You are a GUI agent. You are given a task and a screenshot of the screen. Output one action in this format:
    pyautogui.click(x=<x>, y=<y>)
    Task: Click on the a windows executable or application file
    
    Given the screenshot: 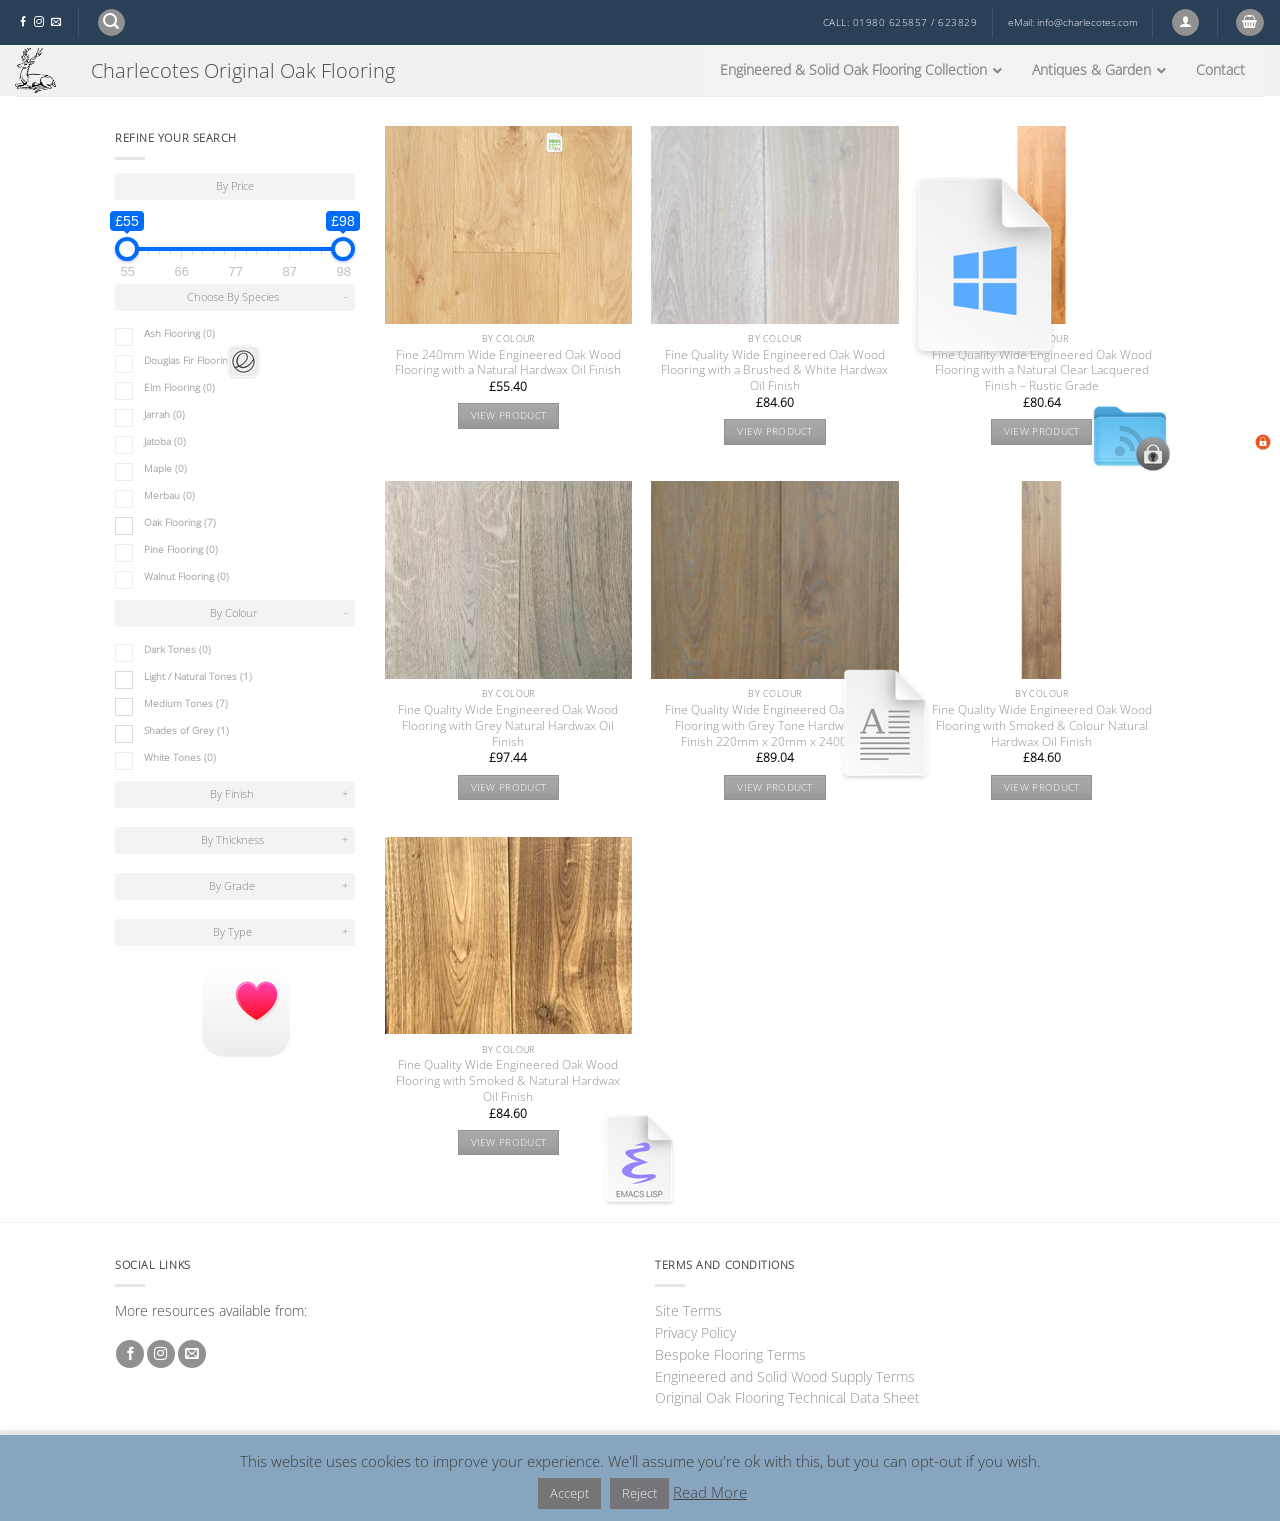 What is the action you would take?
    pyautogui.click(x=985, y=268)
    